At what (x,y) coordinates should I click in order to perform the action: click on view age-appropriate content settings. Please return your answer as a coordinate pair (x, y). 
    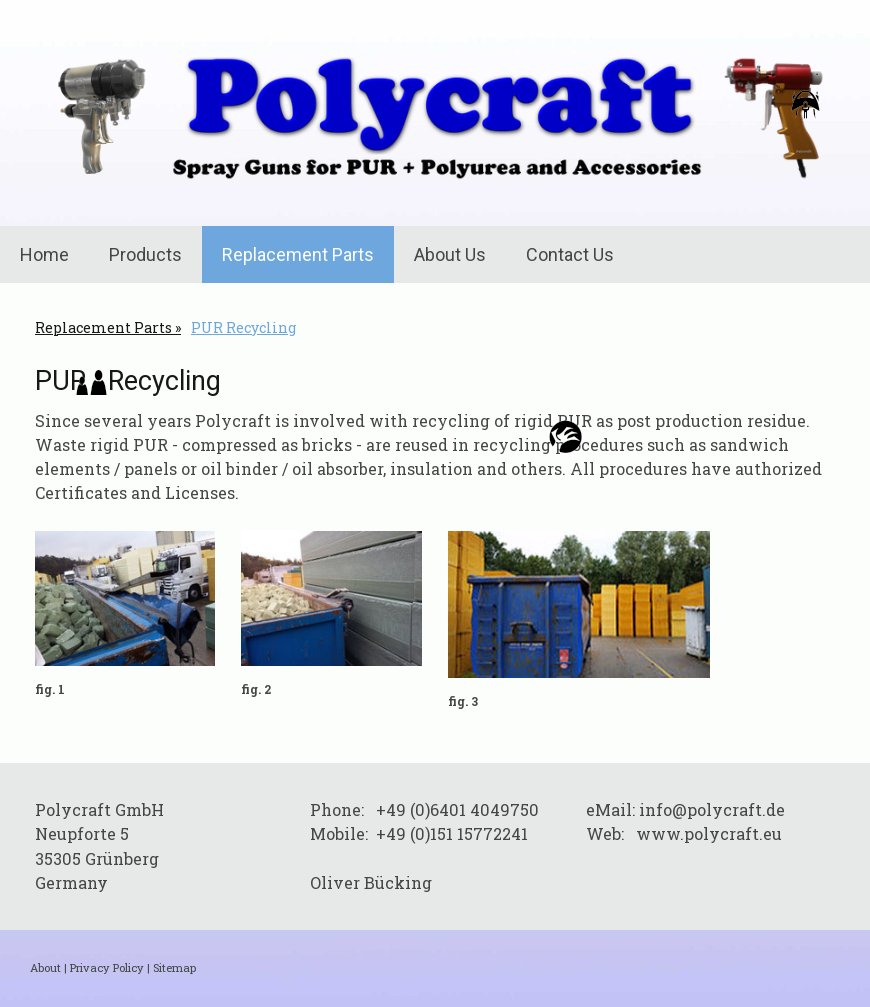
    Looking at the image, I should click on (91, 382).